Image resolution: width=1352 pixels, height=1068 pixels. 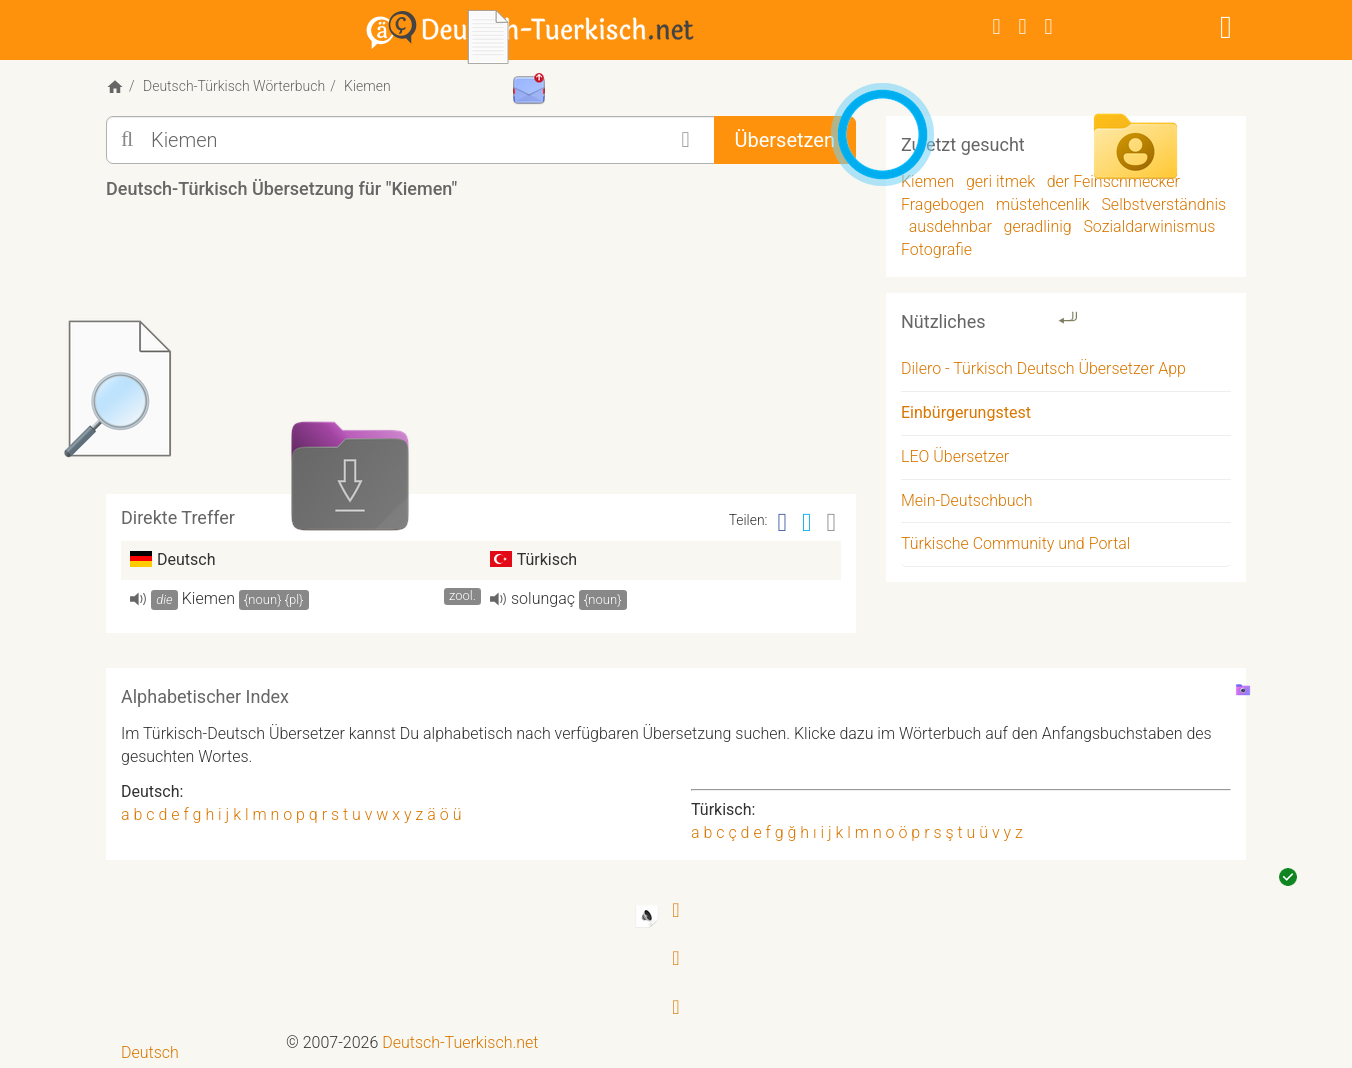 I want to click on search within a document or file, so click(x=119, y=388).